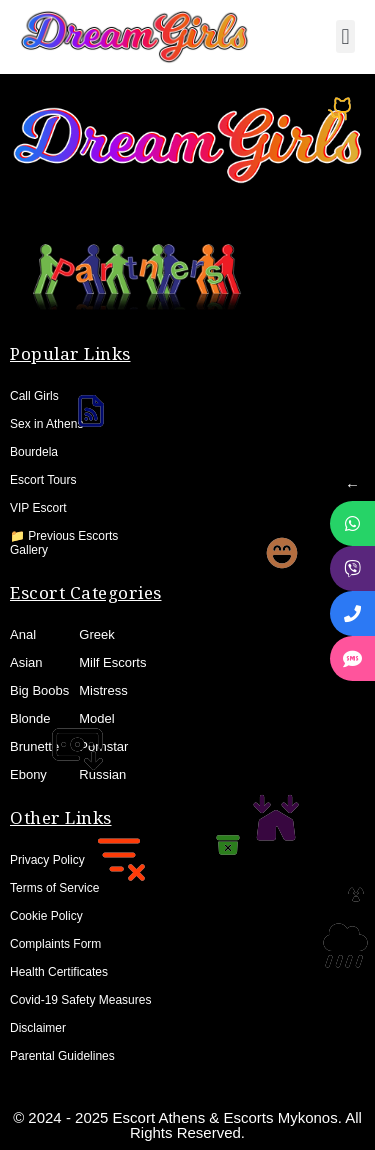  Describe the element at coordinates (119, 855) in the screenshot. I see `clear all active filters` at that location.